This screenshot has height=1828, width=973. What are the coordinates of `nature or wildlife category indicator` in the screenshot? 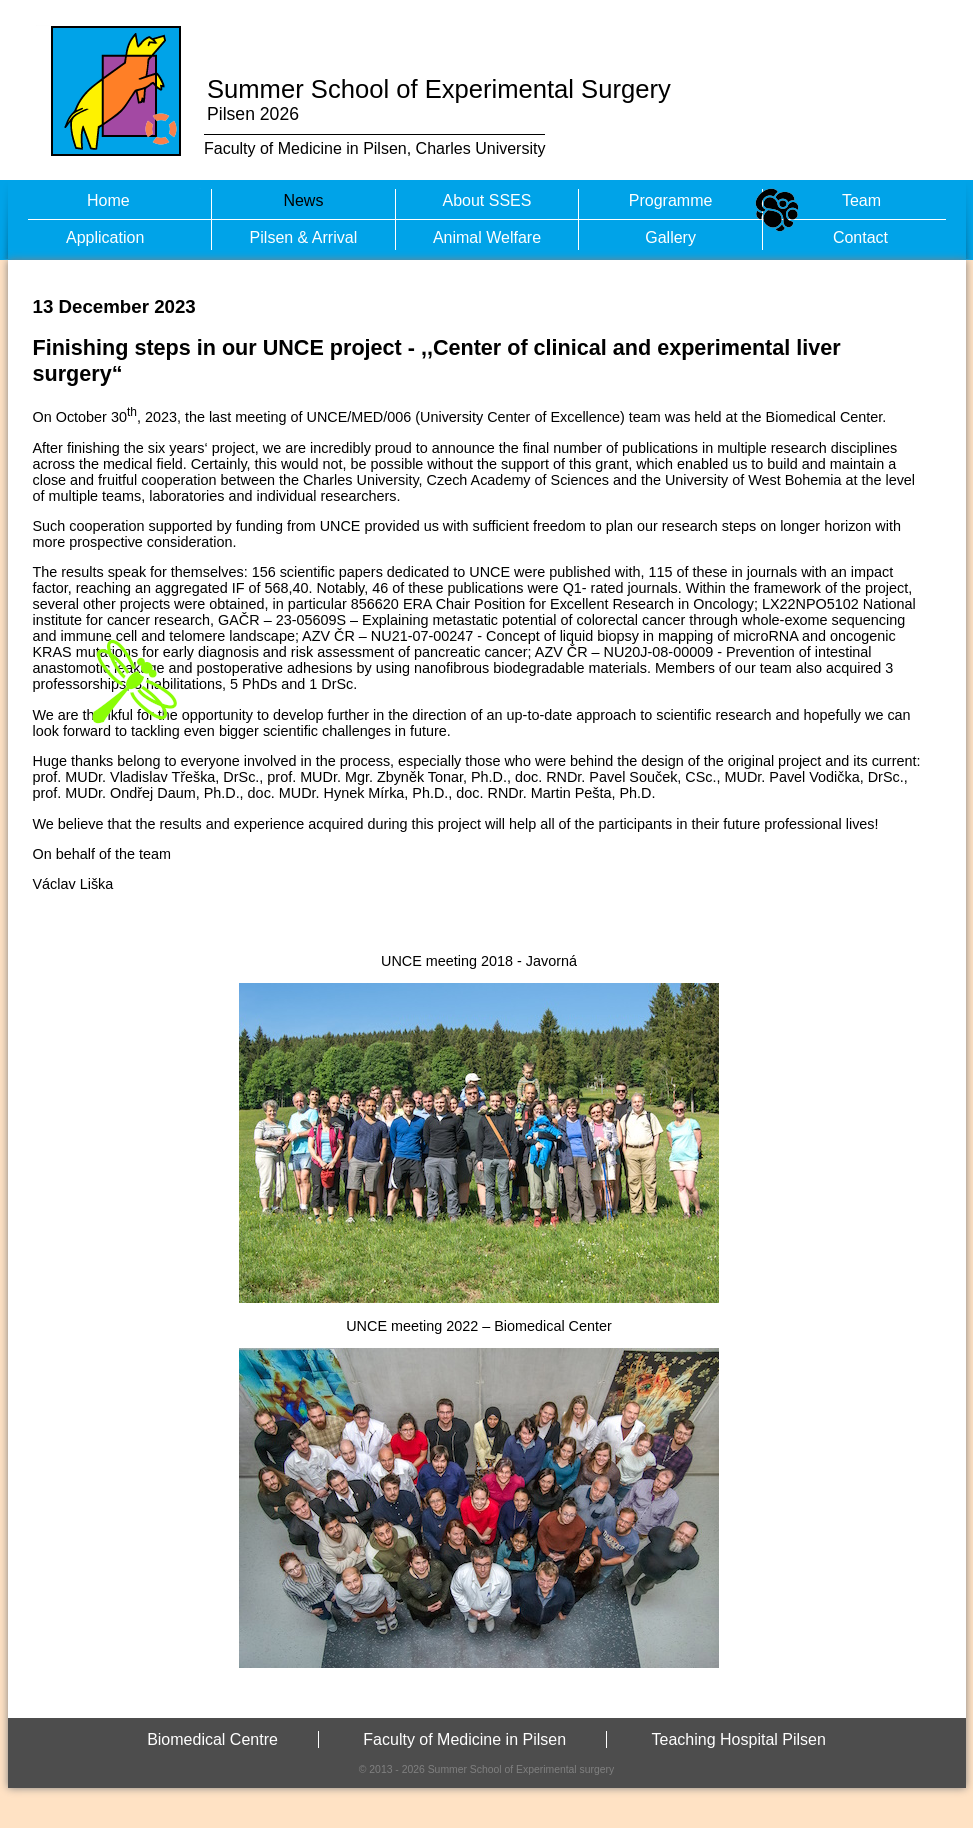 It's located at (134, 681).